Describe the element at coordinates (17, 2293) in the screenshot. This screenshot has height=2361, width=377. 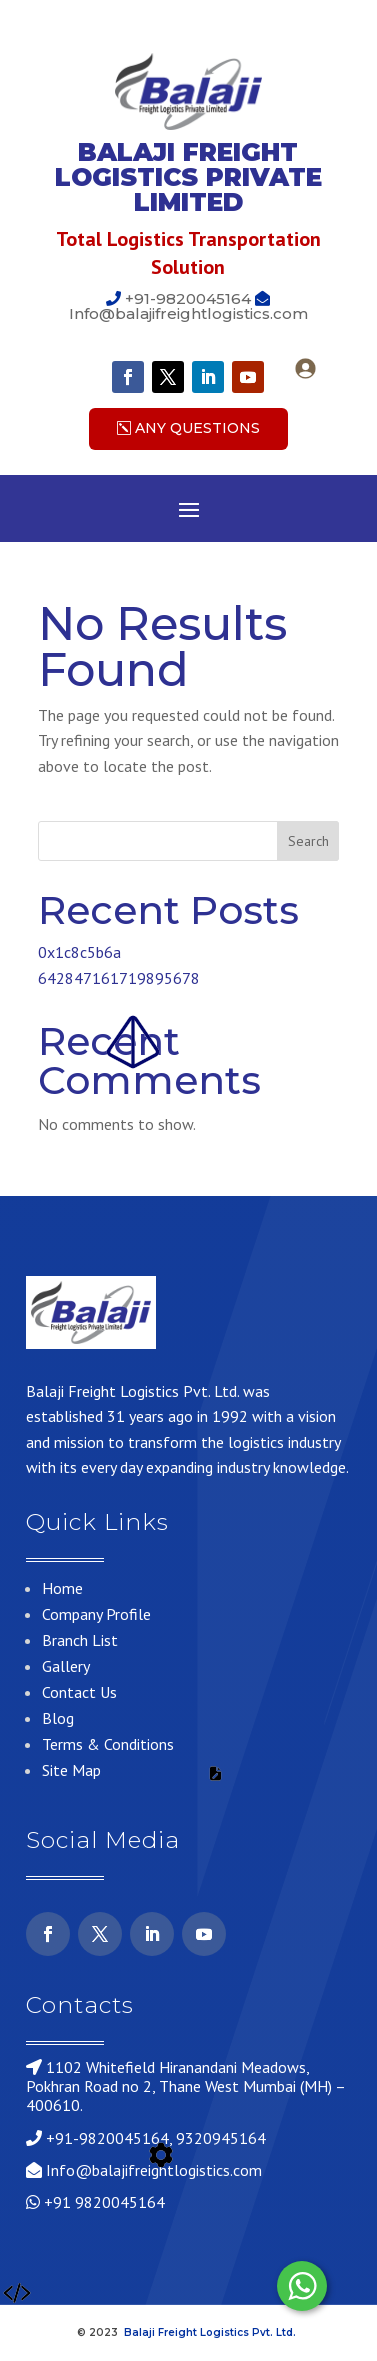
I see `view or edit source code` at that location.